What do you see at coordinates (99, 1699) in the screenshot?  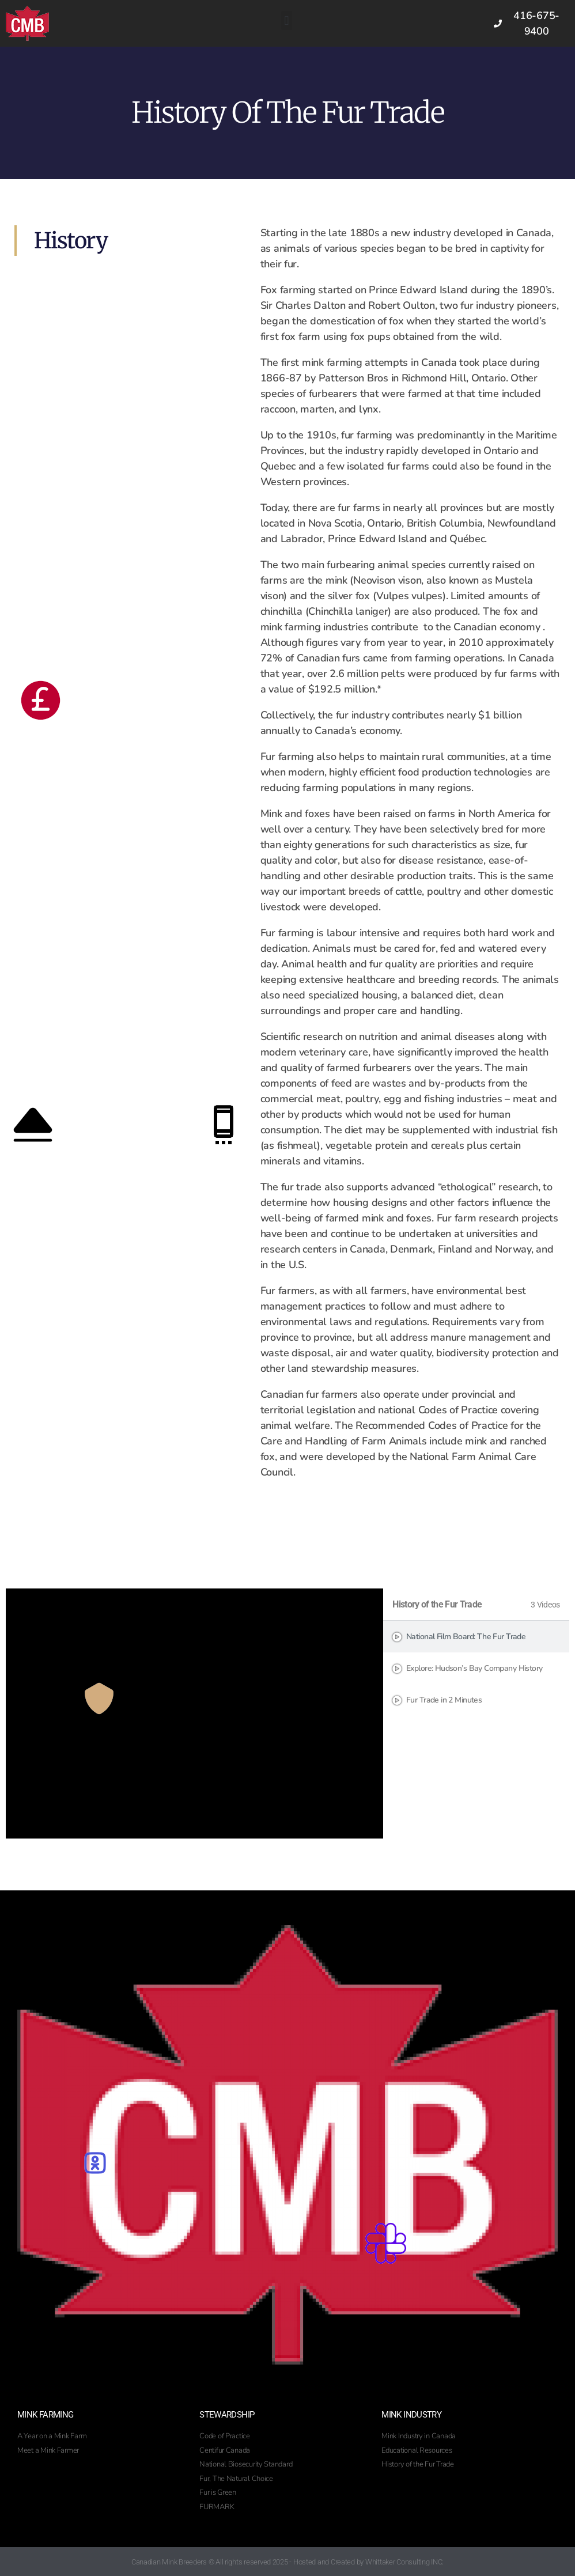 I see `access security settings` at bounding box center [99, 1699].